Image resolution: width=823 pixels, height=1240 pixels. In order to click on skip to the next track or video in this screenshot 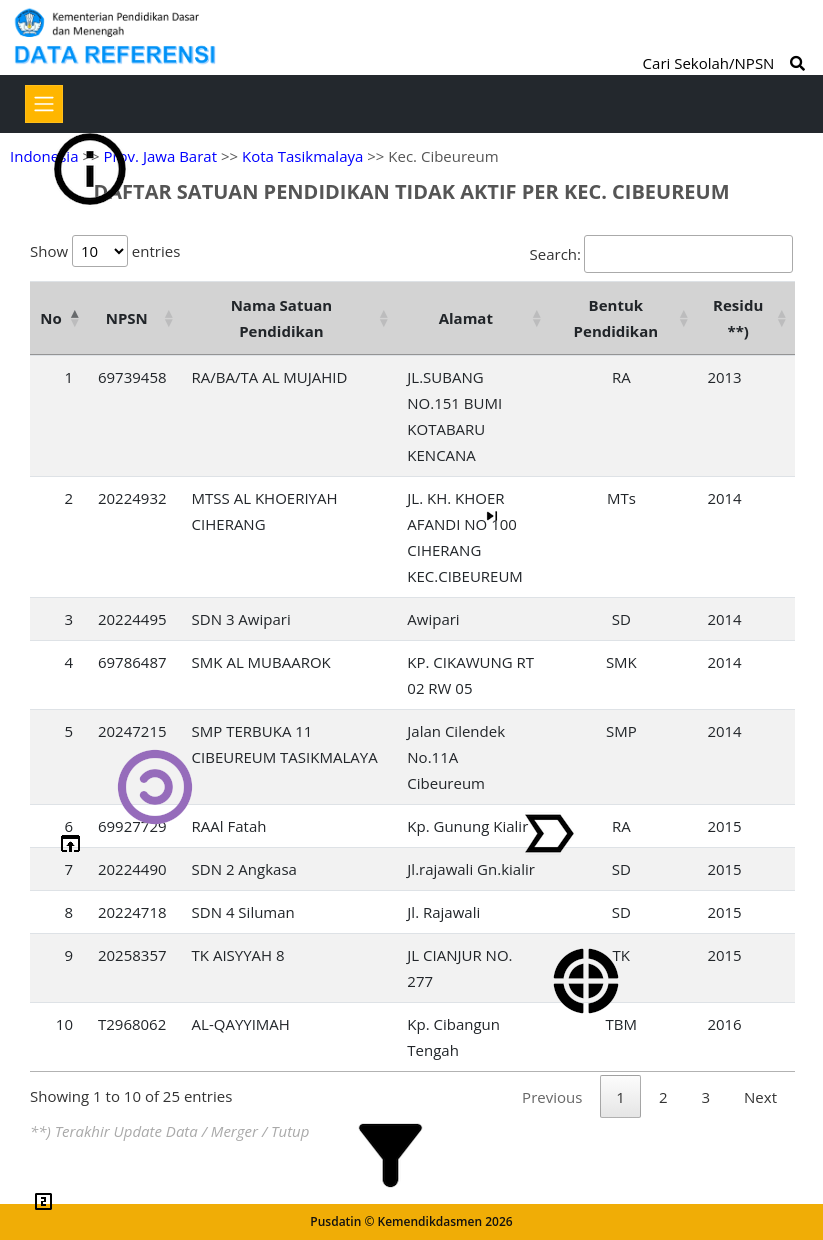, I will do `click(492, 516)`.